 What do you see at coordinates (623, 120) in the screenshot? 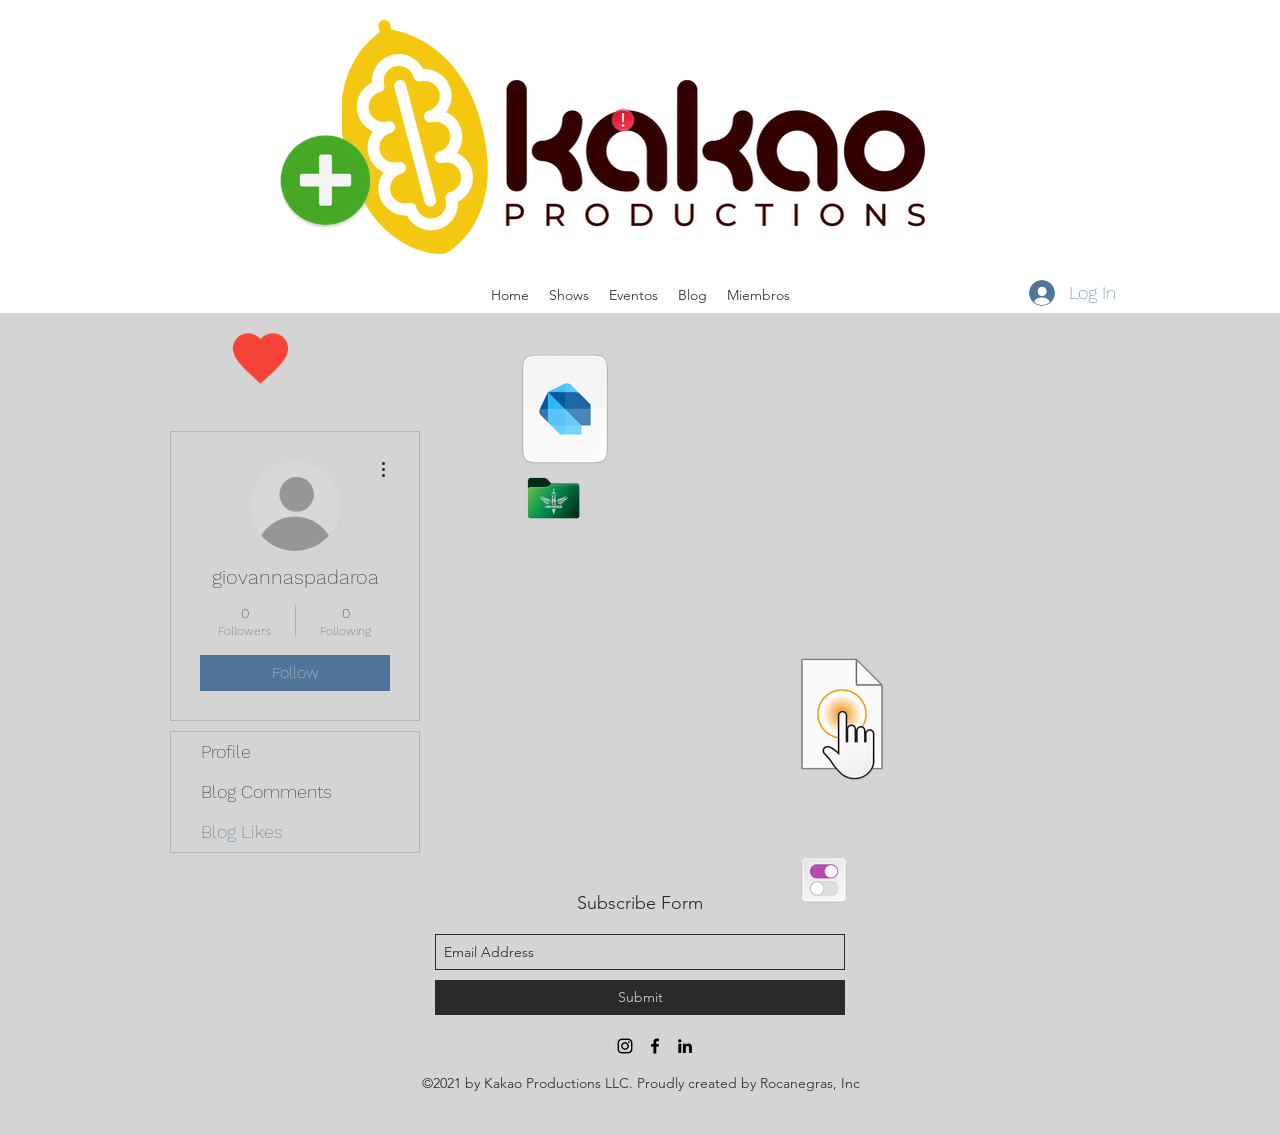
I see `indicates a warning or alert requiring attention` at bounding box center [623, 120].